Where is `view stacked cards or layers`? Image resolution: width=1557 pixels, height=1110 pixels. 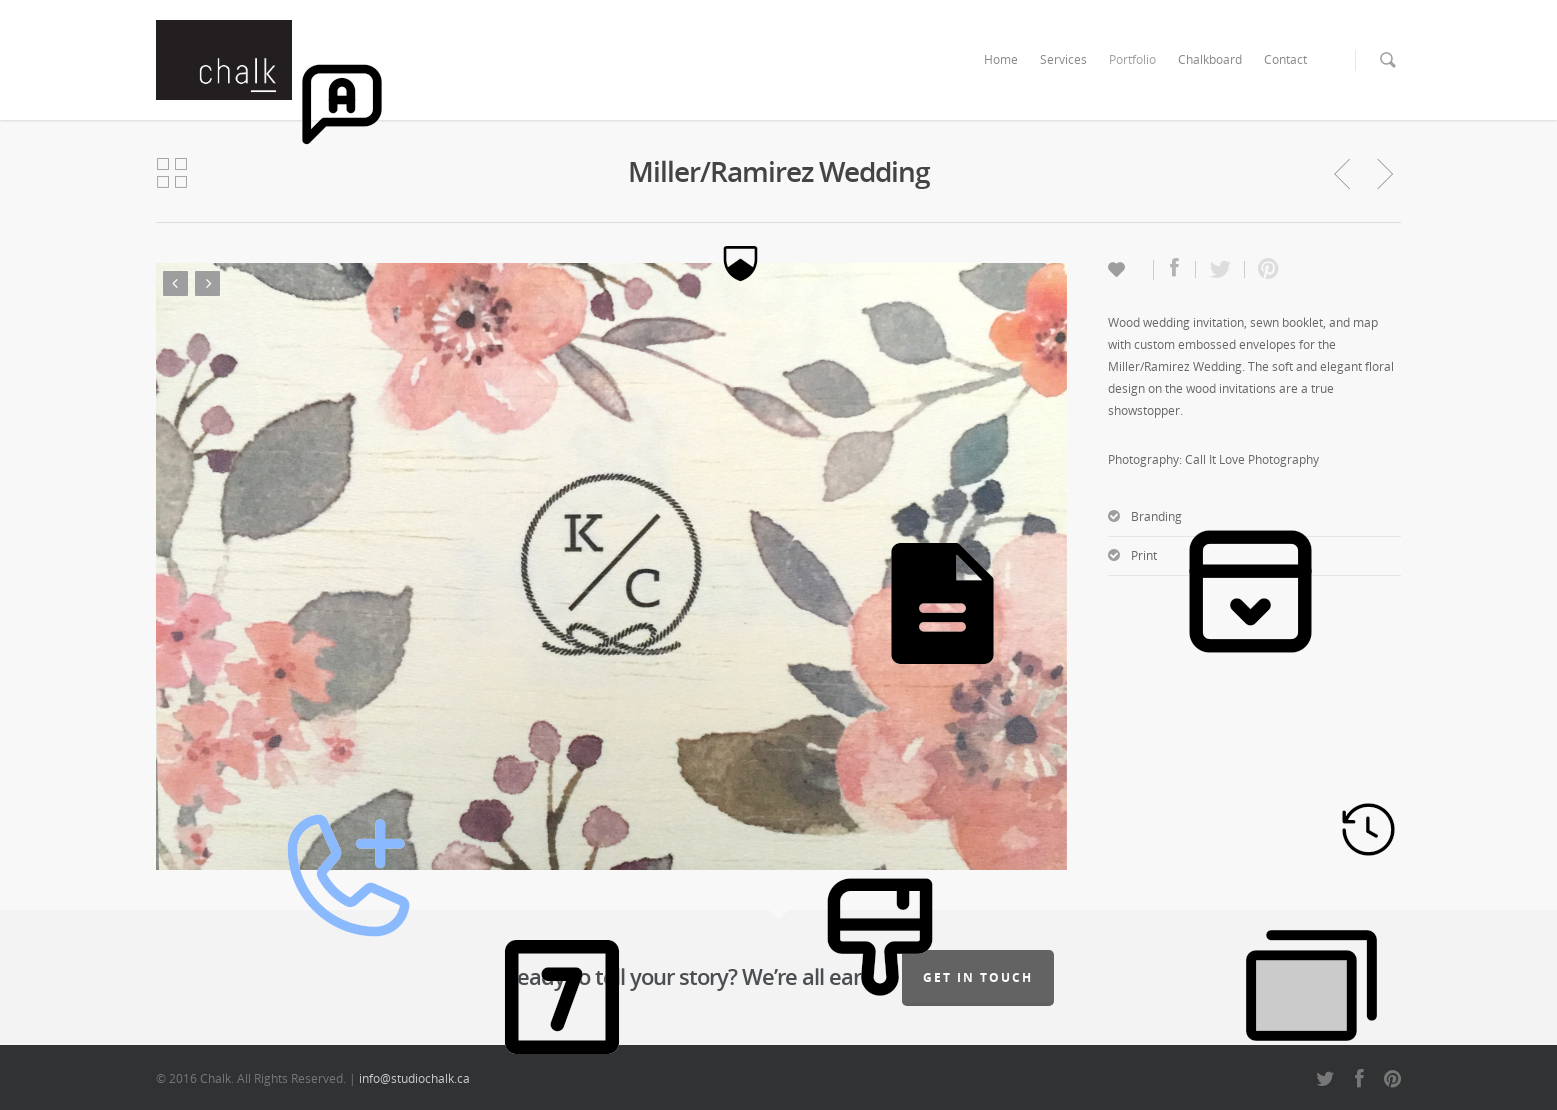 view stacked cards or layers is located at coordinates (1311, 985).